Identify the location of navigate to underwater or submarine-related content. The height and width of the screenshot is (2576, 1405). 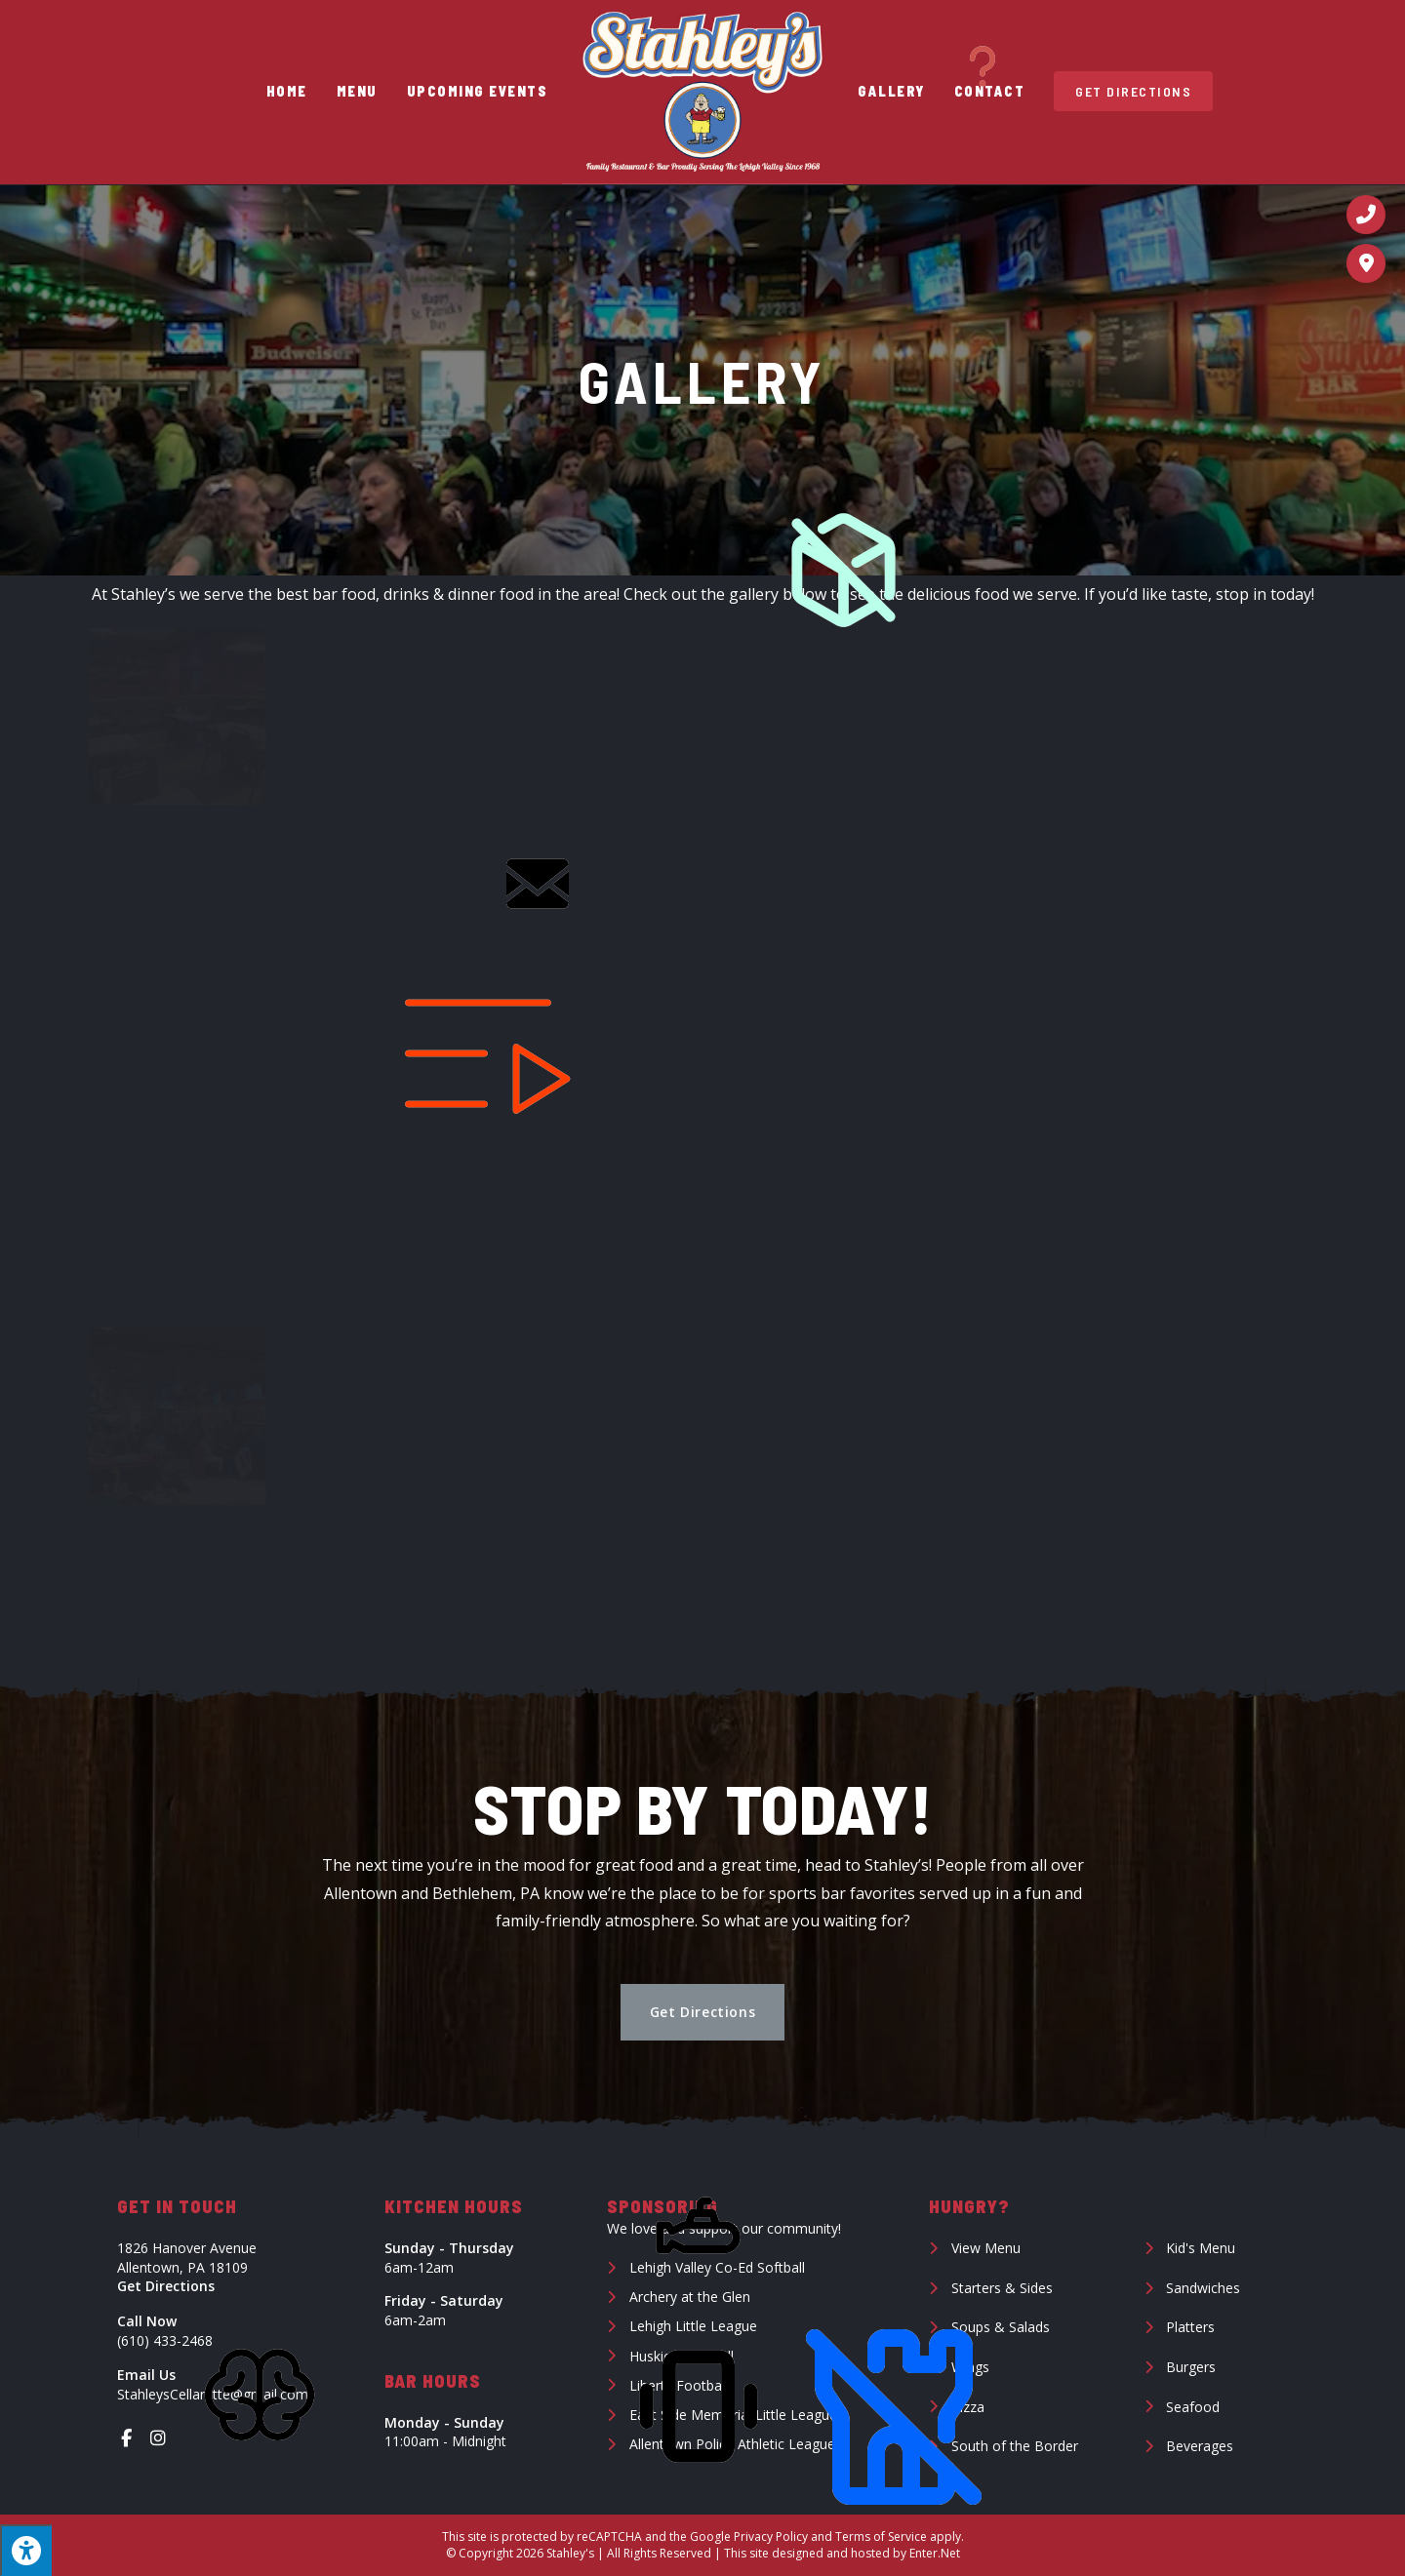
(696, 2229).